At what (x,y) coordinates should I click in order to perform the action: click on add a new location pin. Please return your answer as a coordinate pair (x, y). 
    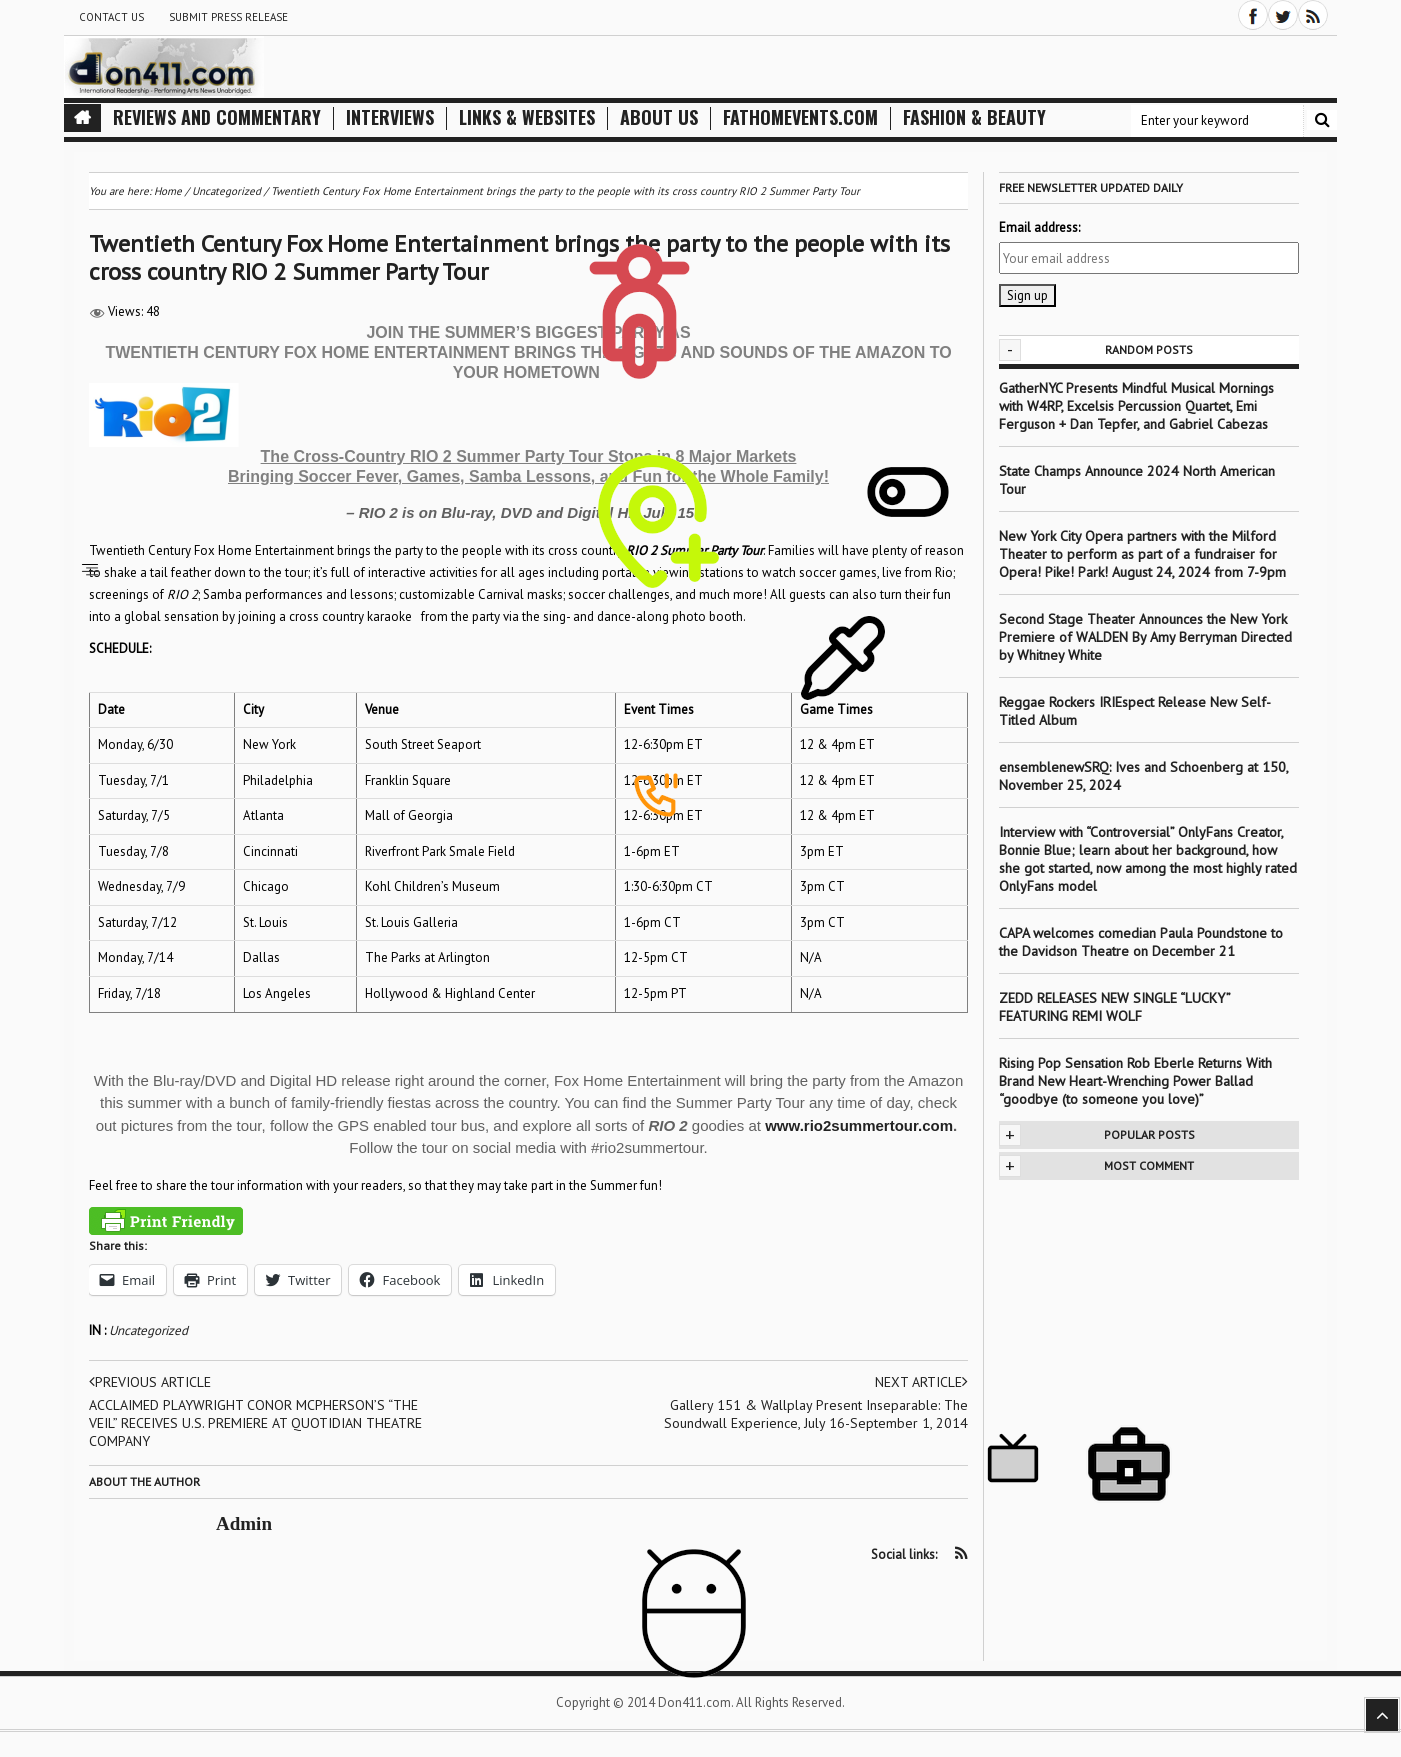
    Looking at the image, I should click on (652, 521).